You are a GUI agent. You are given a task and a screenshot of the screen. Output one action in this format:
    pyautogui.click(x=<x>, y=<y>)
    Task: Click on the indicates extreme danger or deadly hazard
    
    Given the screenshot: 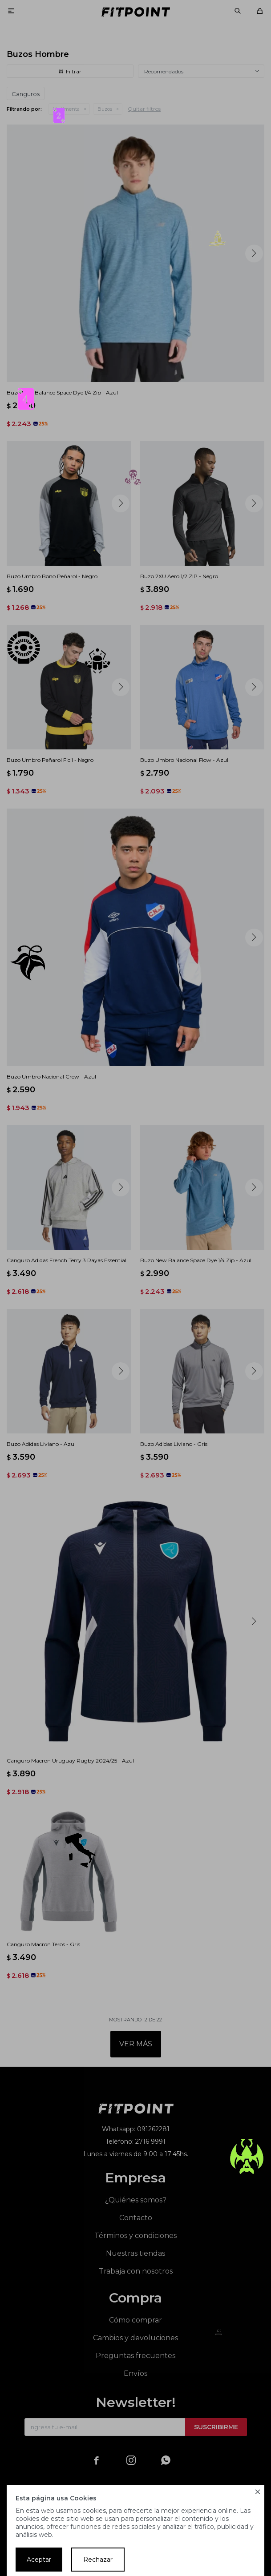 What is the action you would take?
    pyautogui.click(x=133, y=477)
    